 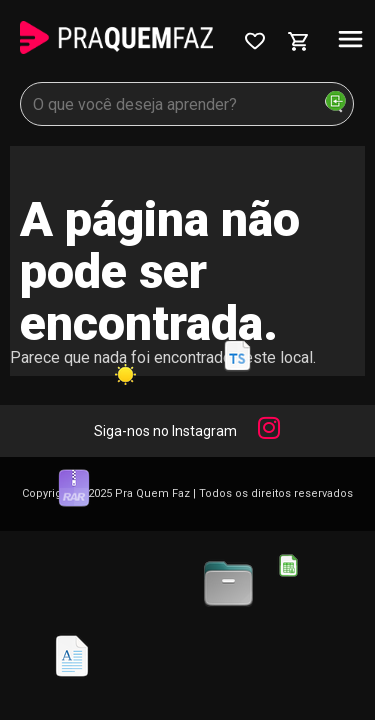 What do you see at coordinates (288, 565) in the screenshot?
I see `open a spreadsheet file` at bounding box center [288, 565].